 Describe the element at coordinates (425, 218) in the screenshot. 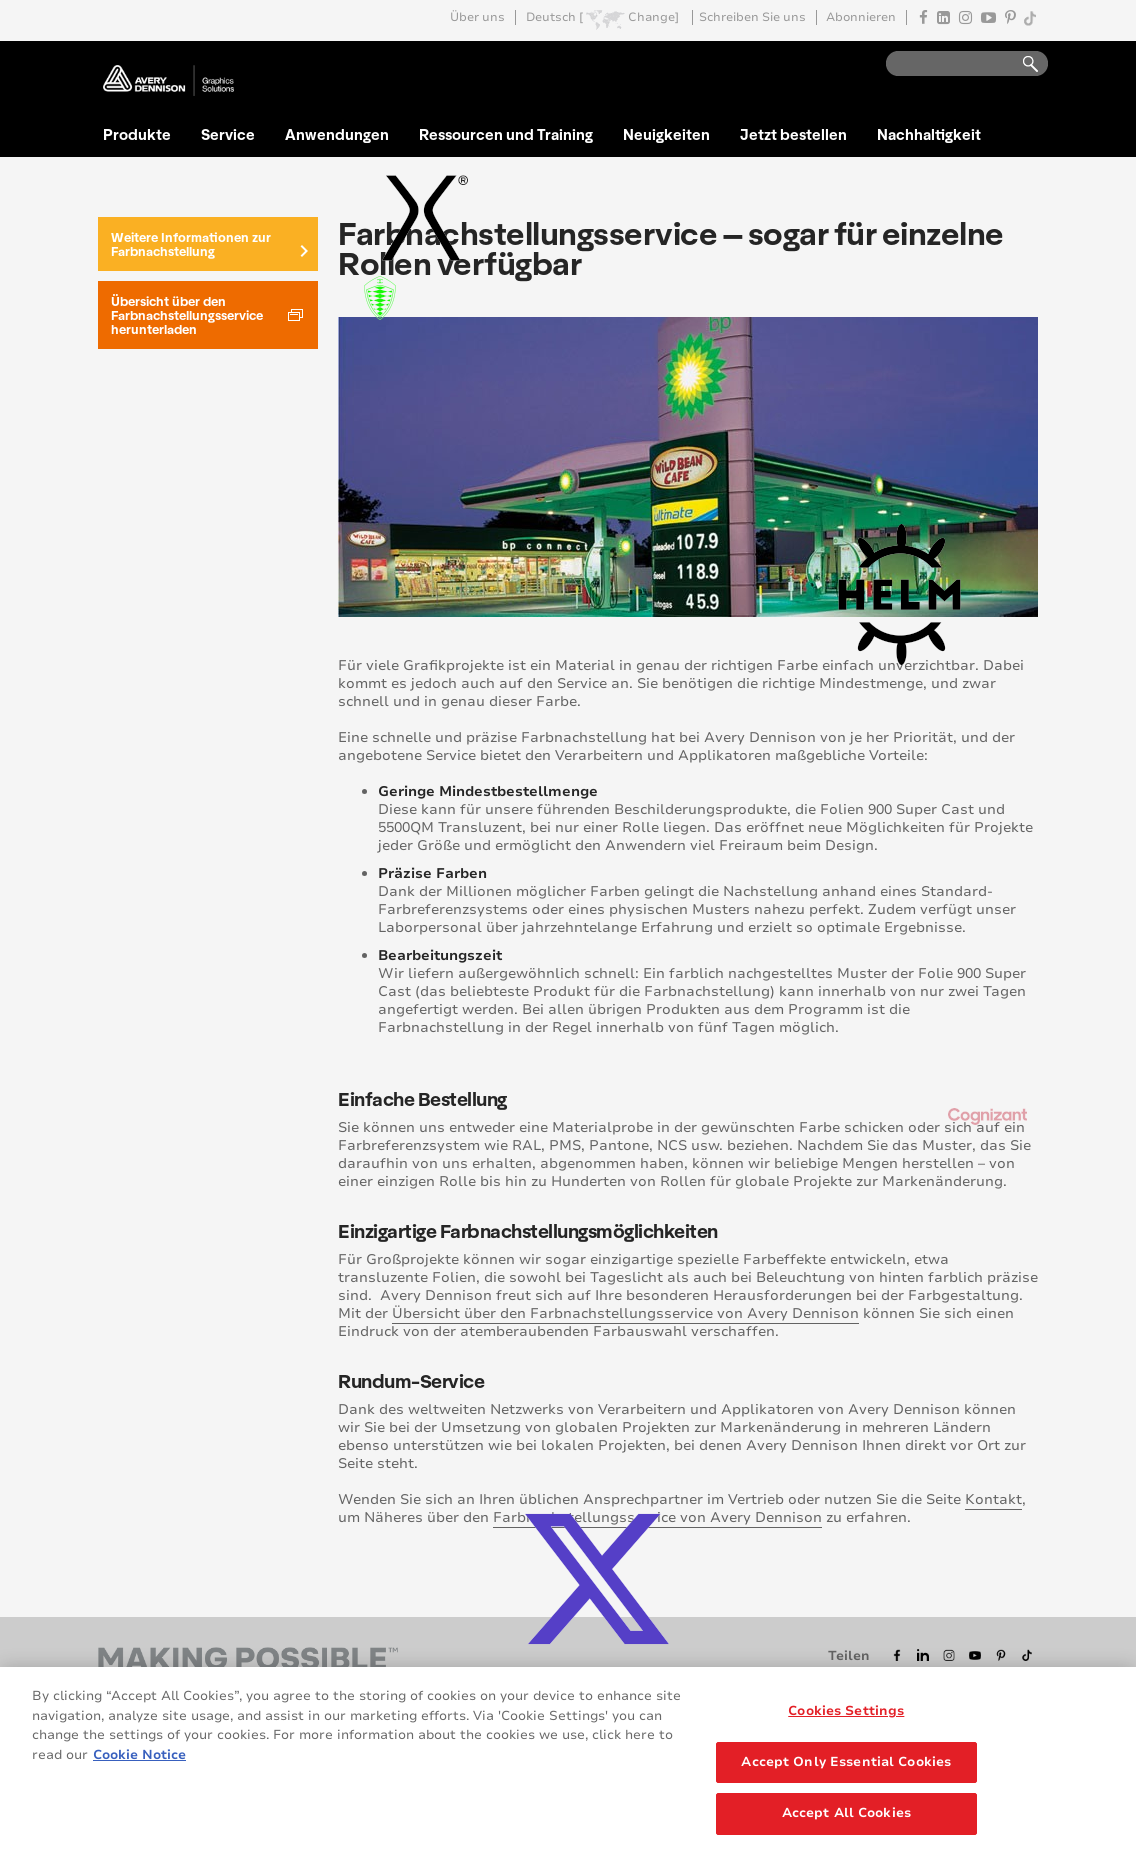

I see `chemex brand logo` at that location.